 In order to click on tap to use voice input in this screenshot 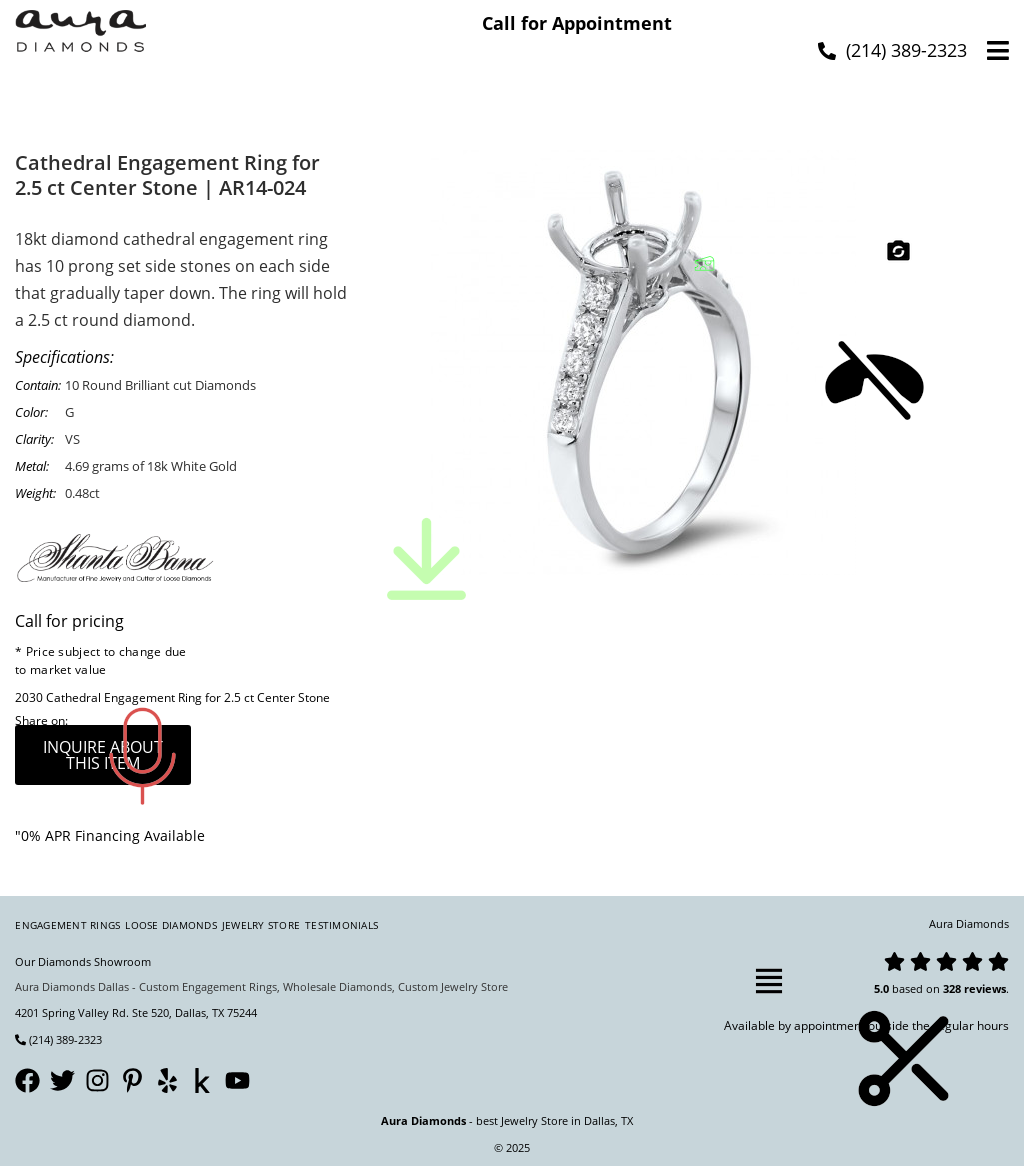, I will do `click(142, 754)`.